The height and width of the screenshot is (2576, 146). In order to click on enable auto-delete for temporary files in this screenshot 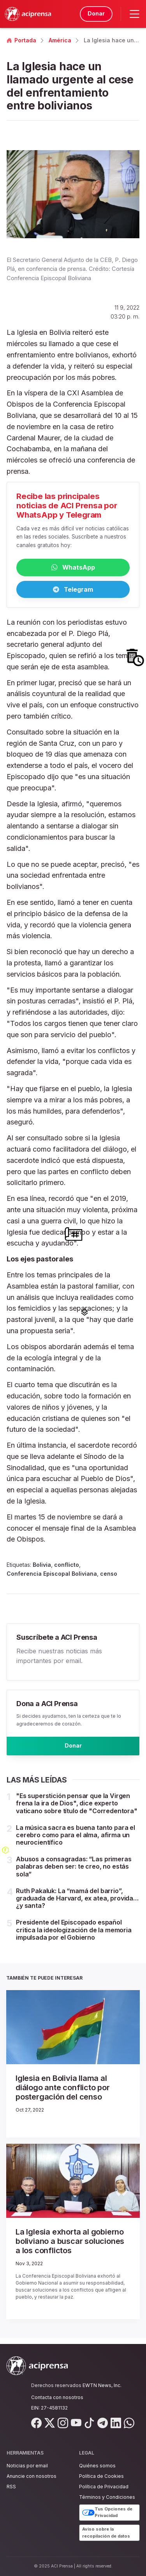, I will do `click(135, 657)`.